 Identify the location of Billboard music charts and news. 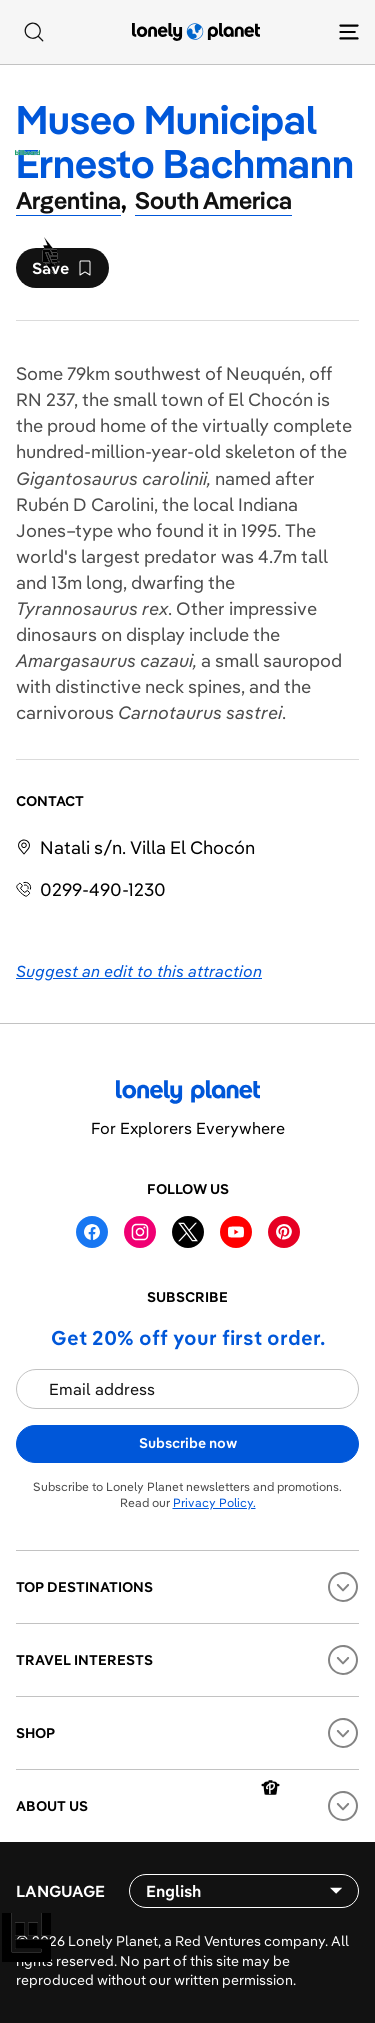
(27, 152).